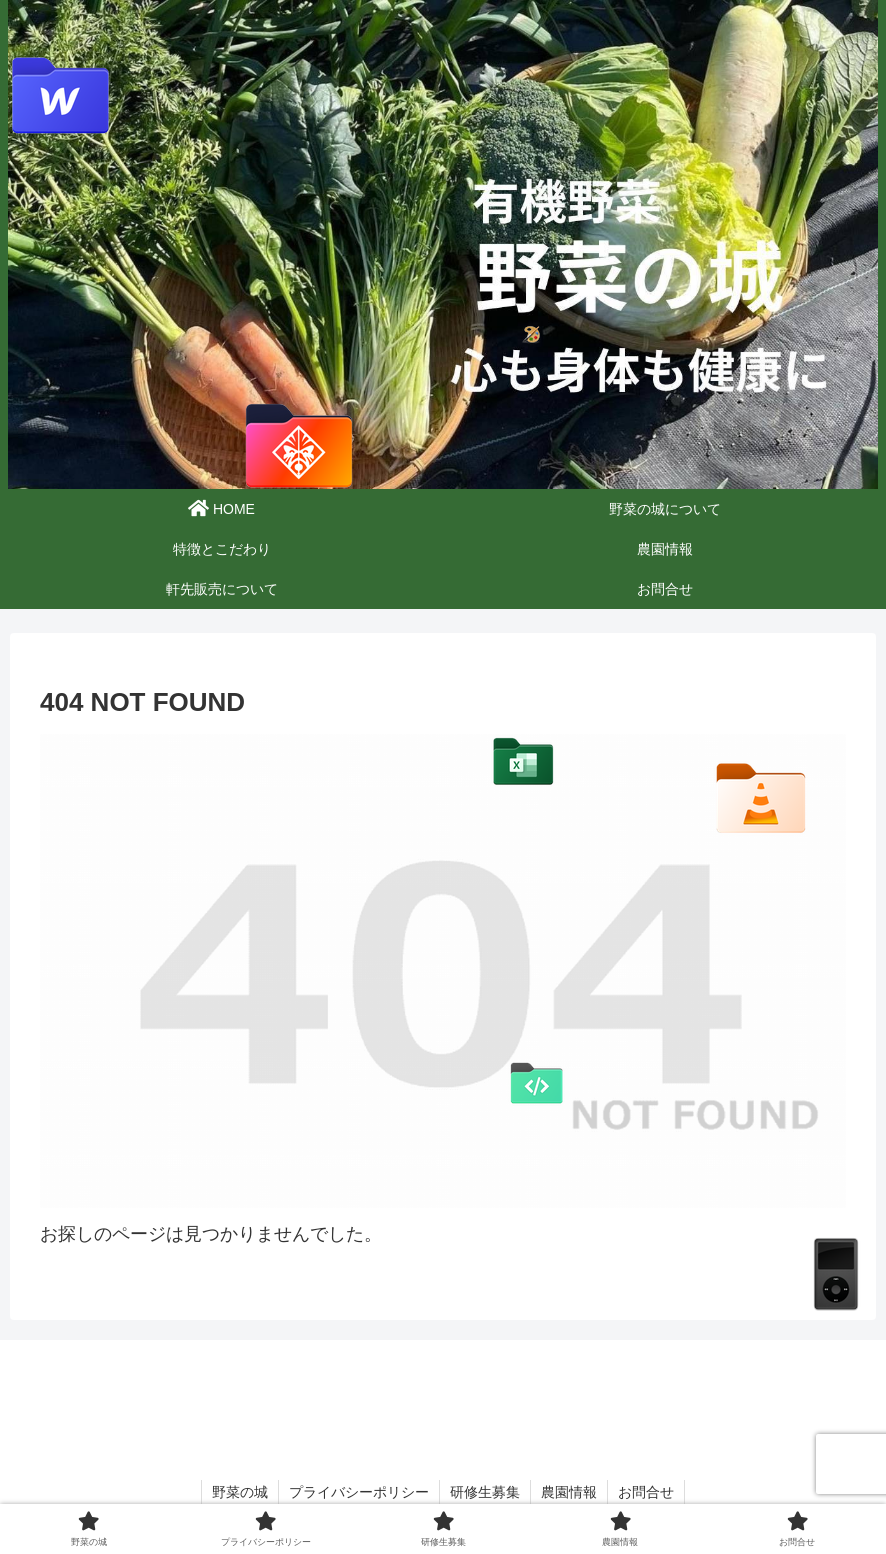 The width and height of the screenshot is (886, 1554). What do you see at coordinates (836, 1274) in the screenshot?
I see `iPod classic device icon` at bounding box center [836, 1274].